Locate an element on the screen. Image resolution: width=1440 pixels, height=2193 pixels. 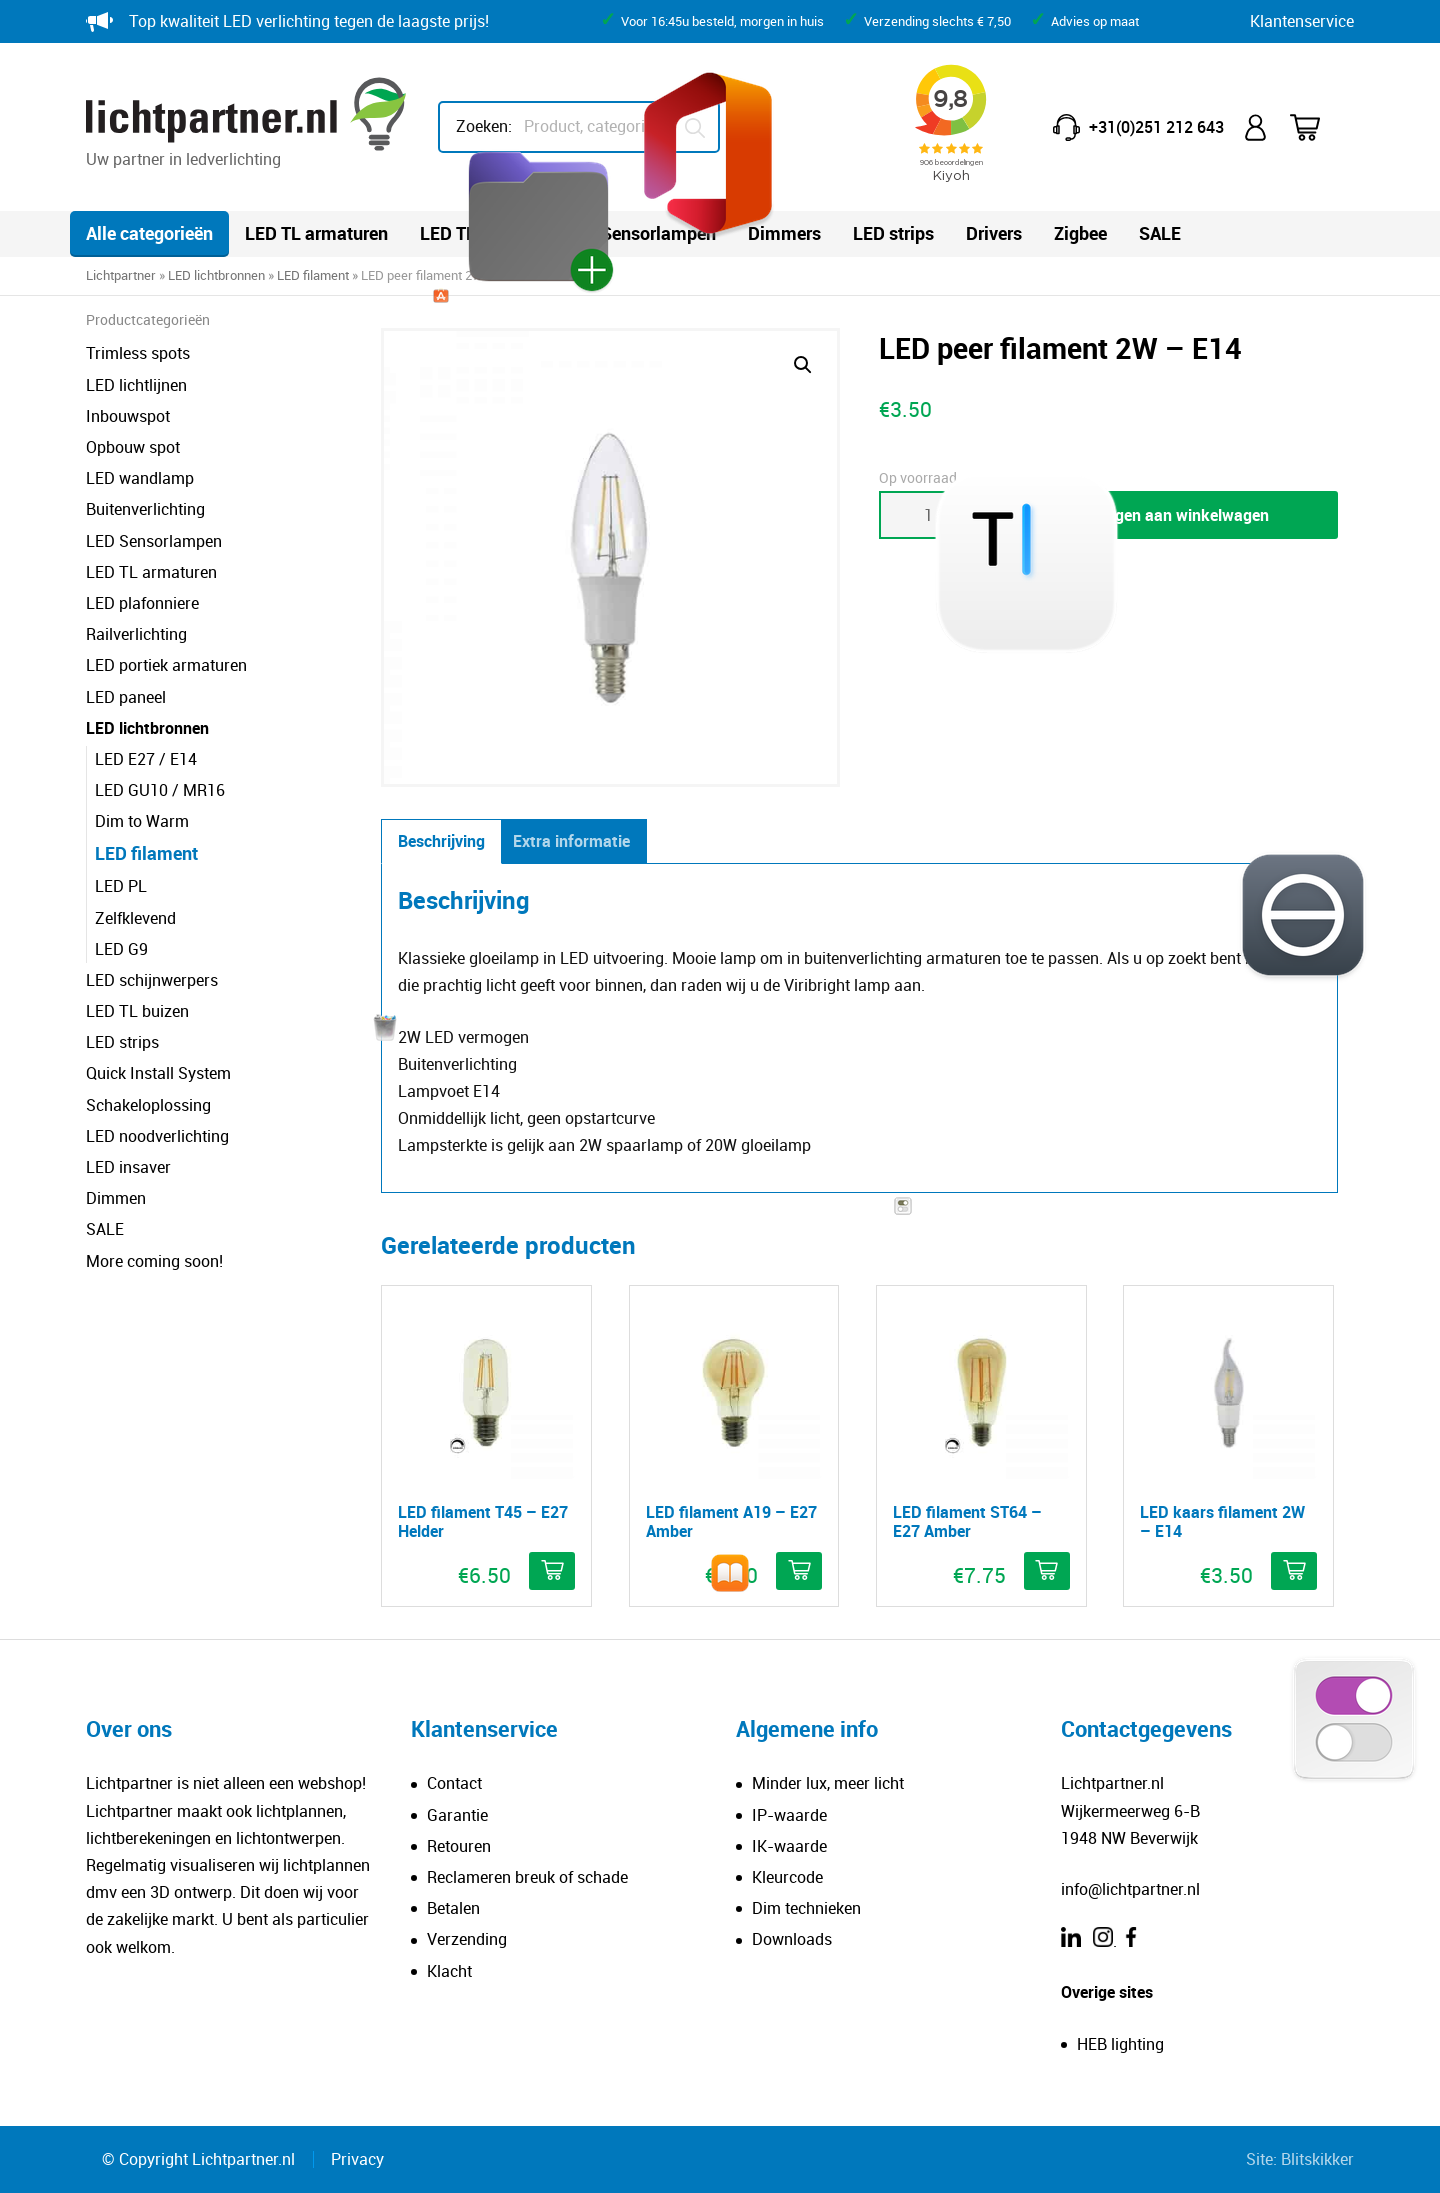
open system tweaks or settings customization is located at coordinates (903, 1206).